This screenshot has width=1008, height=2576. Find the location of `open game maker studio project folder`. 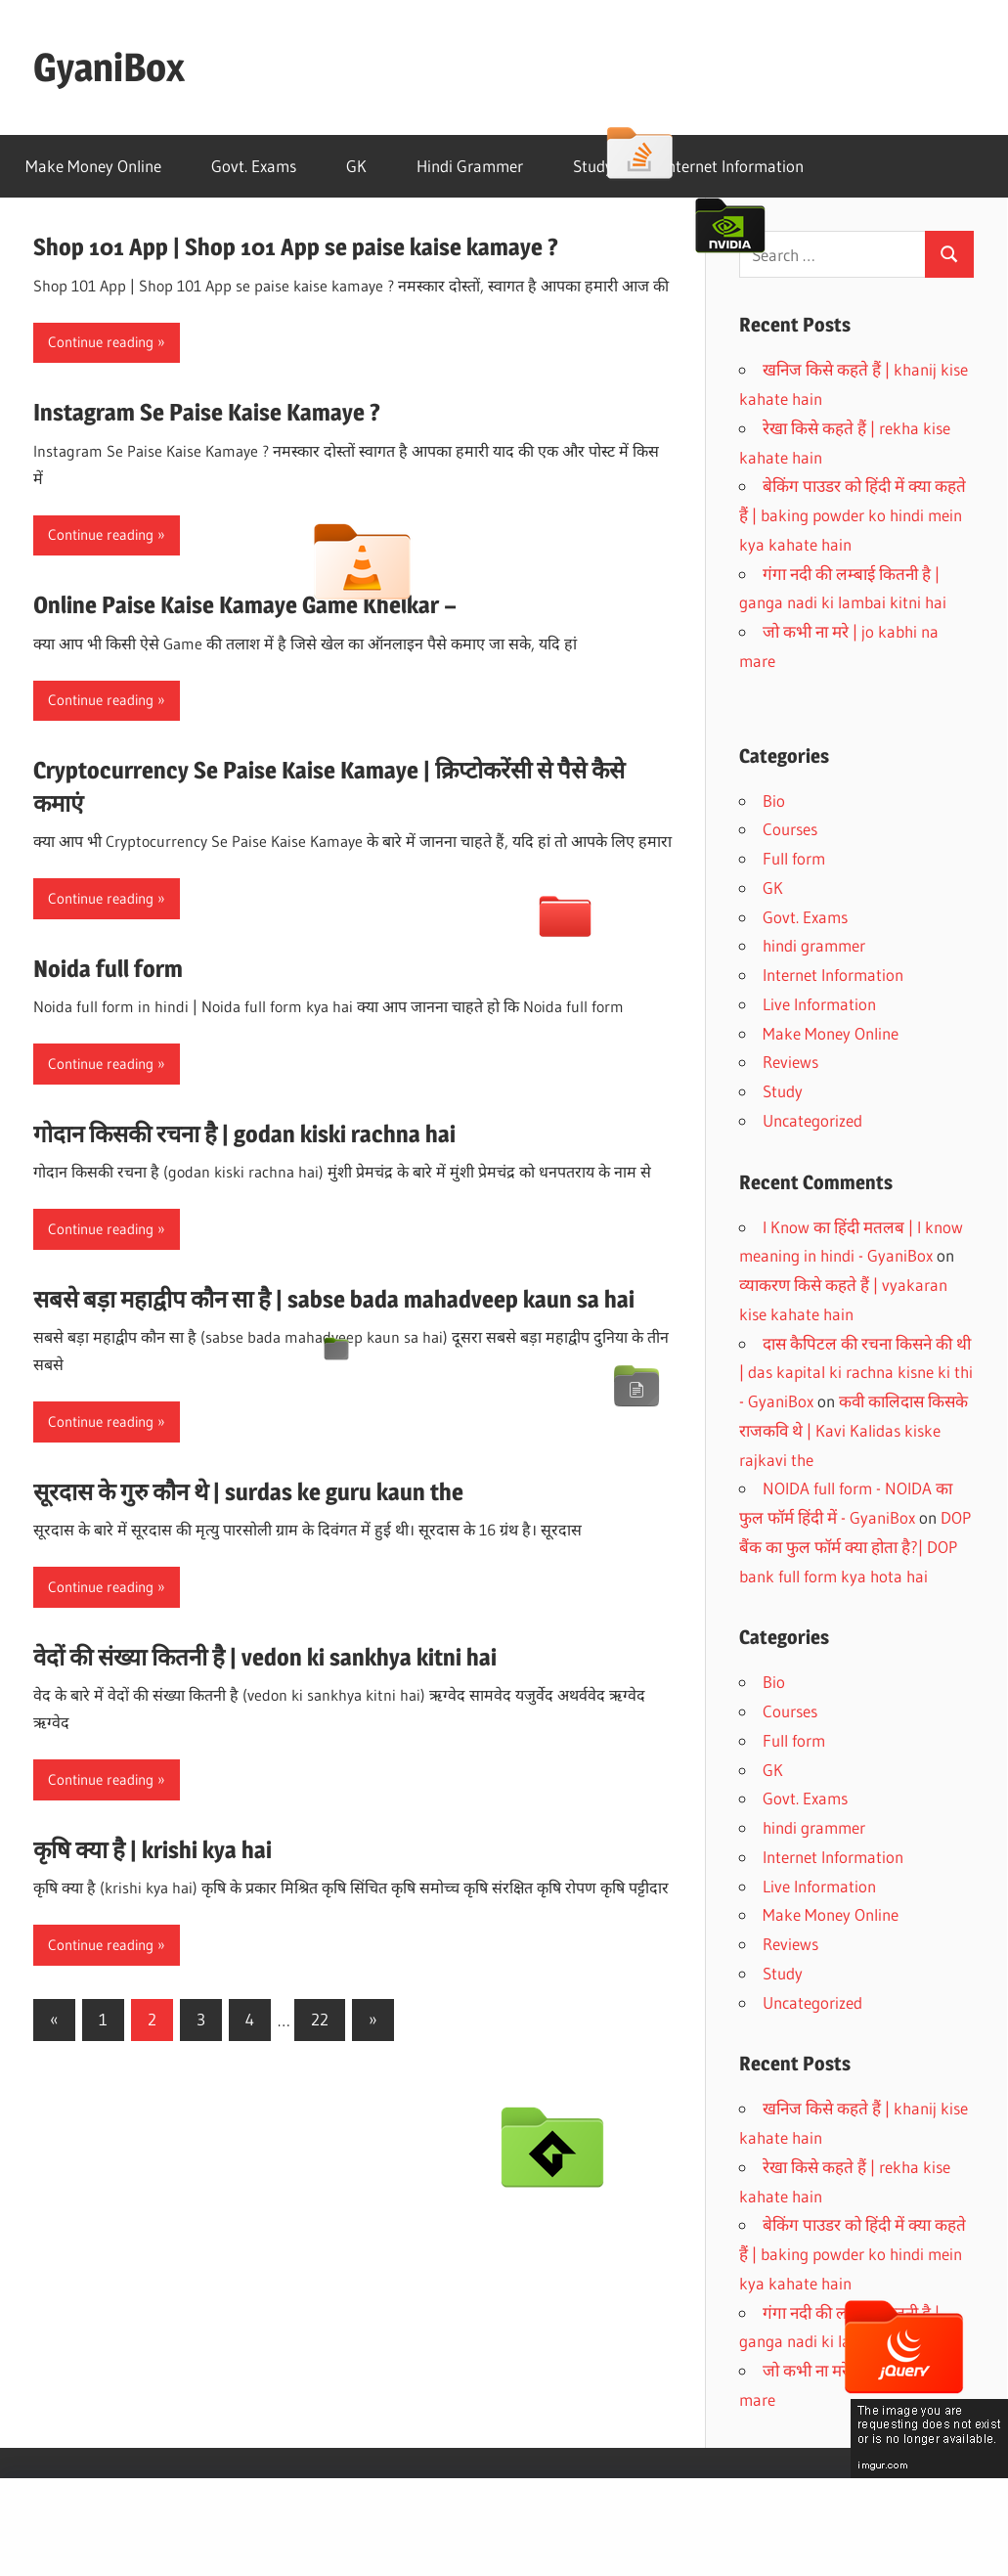

open game maker studio project folder is located at coordinates (551, 2150).